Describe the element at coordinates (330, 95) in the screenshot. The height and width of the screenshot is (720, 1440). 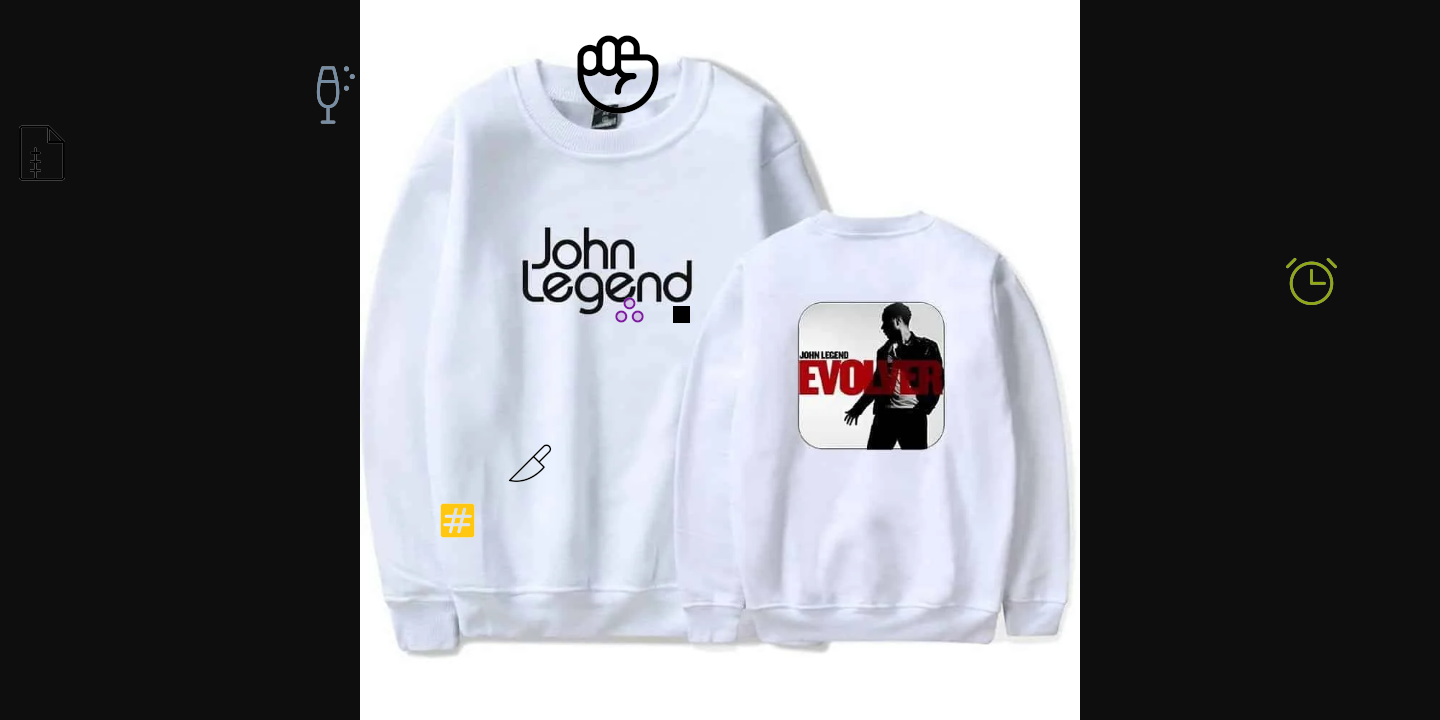
I see `celebrate an achievement or milestone` at that location.